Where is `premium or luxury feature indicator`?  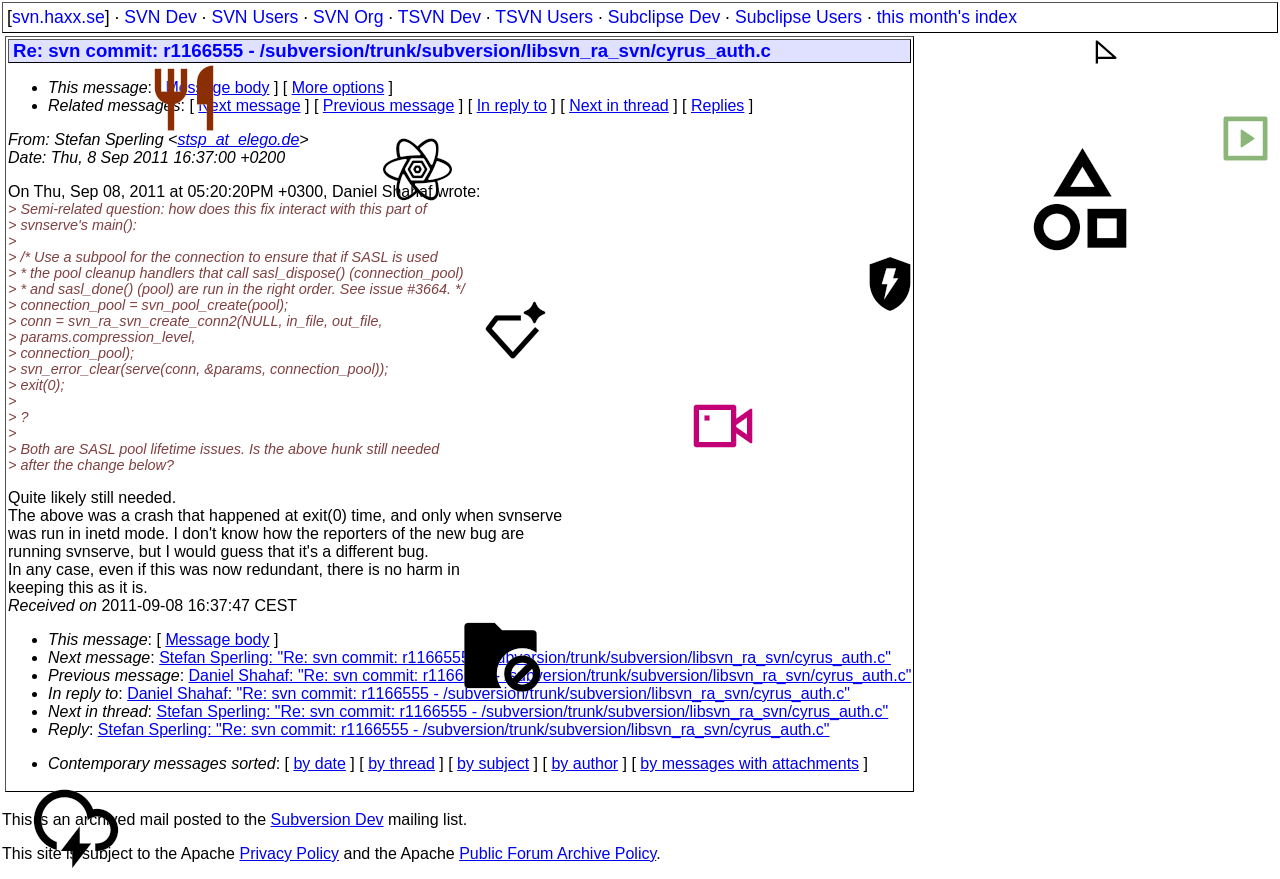 premium or luxury feature indicator is located at coordinates (515, 331).